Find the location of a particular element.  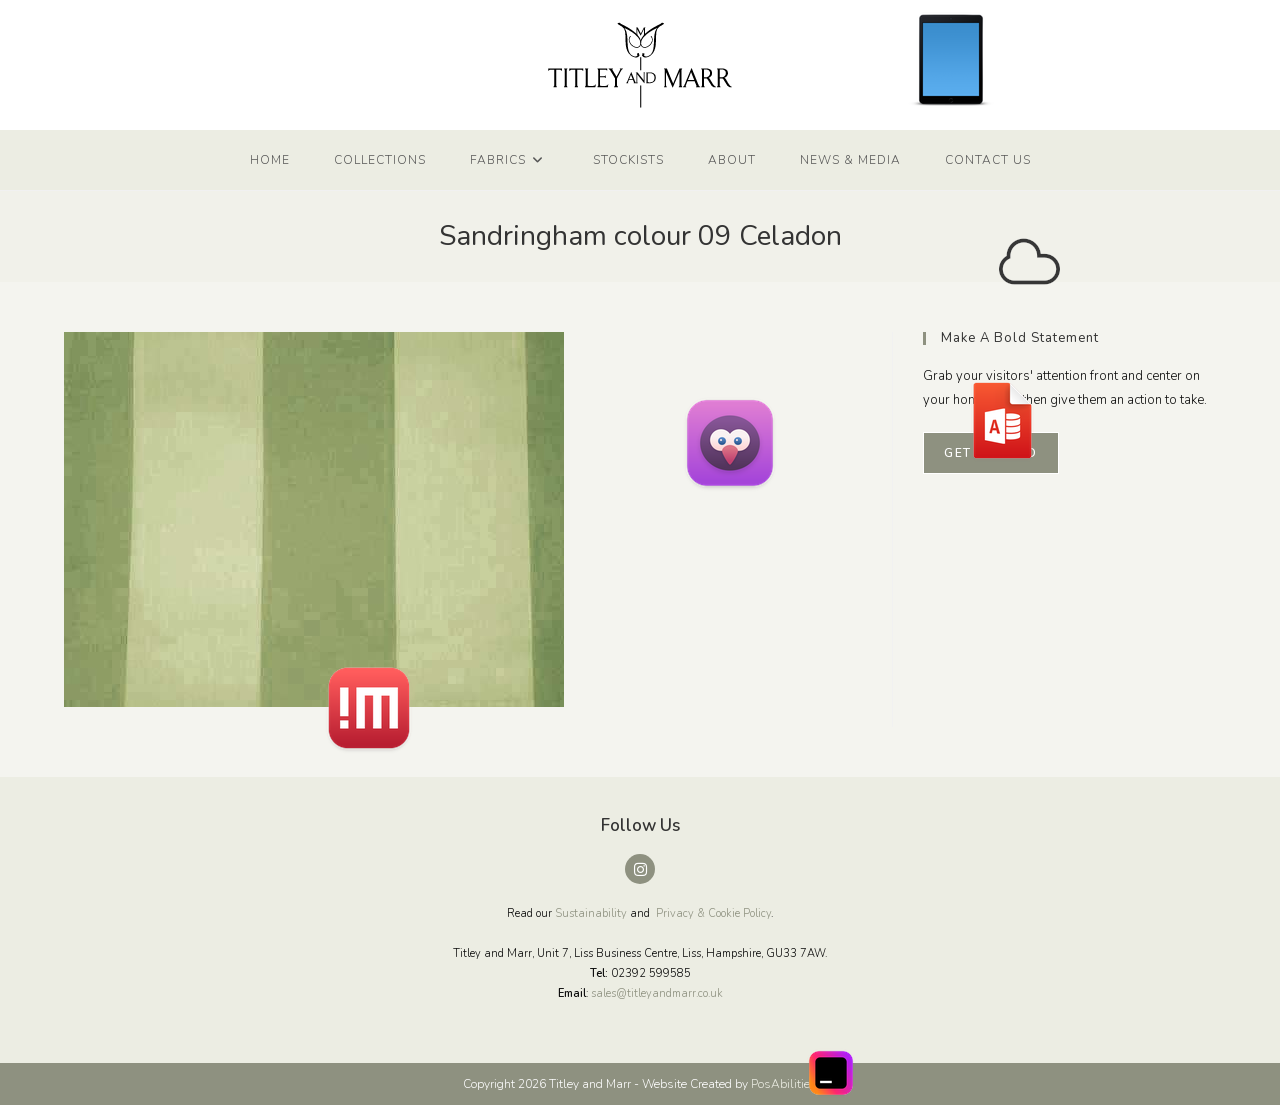

a microsoft access database file is located at coordinates (1002, 420).